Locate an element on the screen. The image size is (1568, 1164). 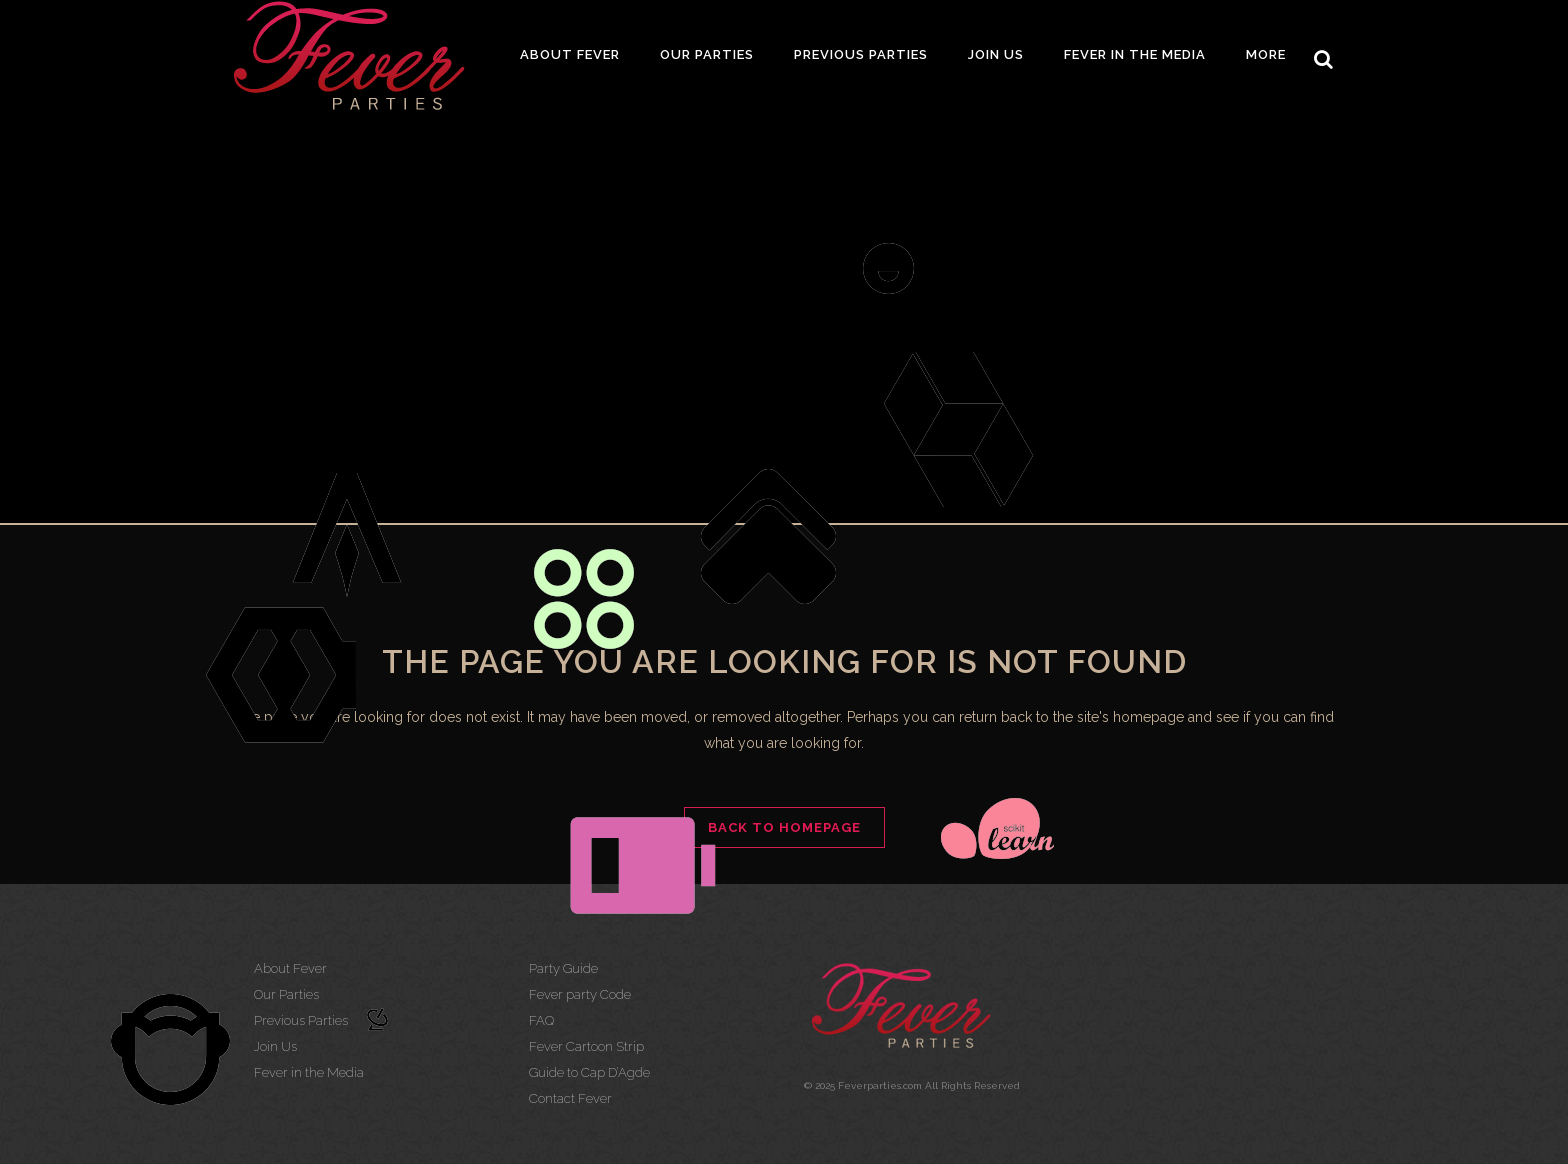
access radar or scanning functionality is located at coordinates (377, 1019).